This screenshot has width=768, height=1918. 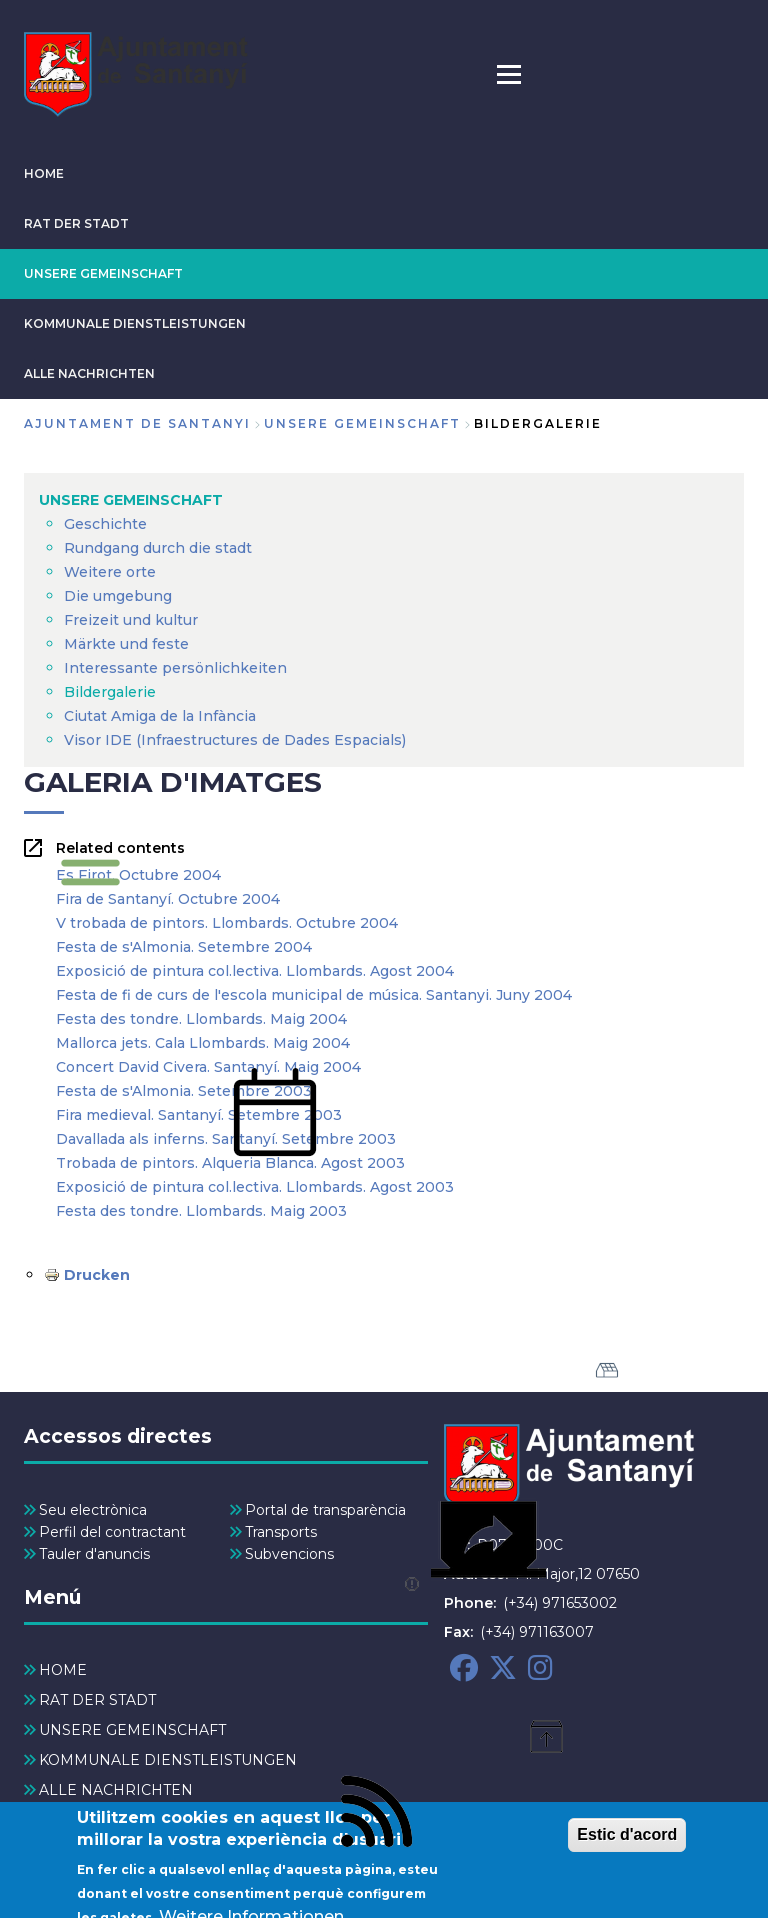 What do you see at coordinates (607, 1371) in the screenshot?
I see `view solar panel or renewable energy settings` at bounding box center [607, 1371].